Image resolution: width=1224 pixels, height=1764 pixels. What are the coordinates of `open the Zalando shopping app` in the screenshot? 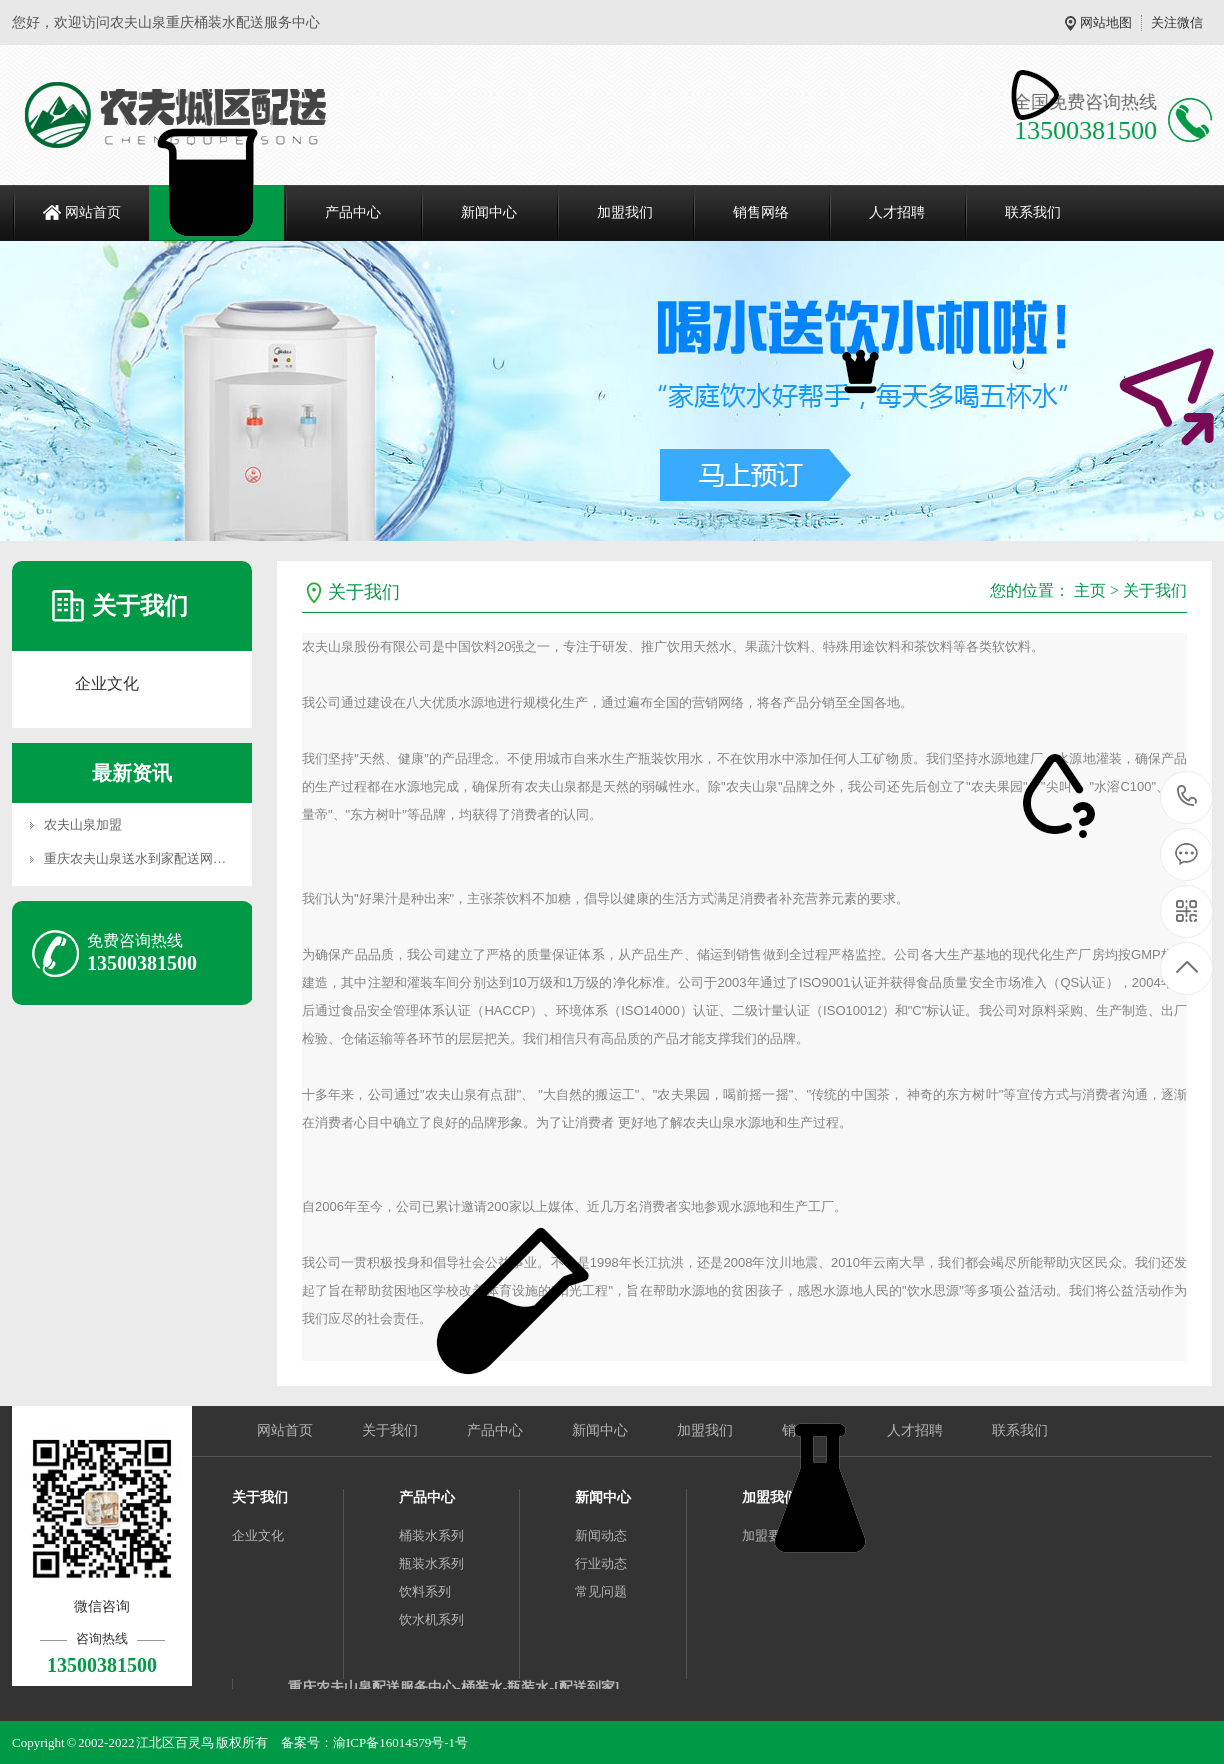 It's located at (1034, 95).